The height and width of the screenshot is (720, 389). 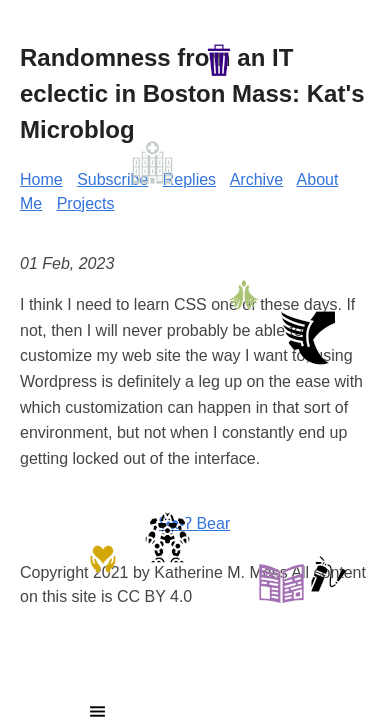 What do you see at coordinates (97, 711) in the screenshot?
I see `open the navigation menu` at bounding box center [97, 711].